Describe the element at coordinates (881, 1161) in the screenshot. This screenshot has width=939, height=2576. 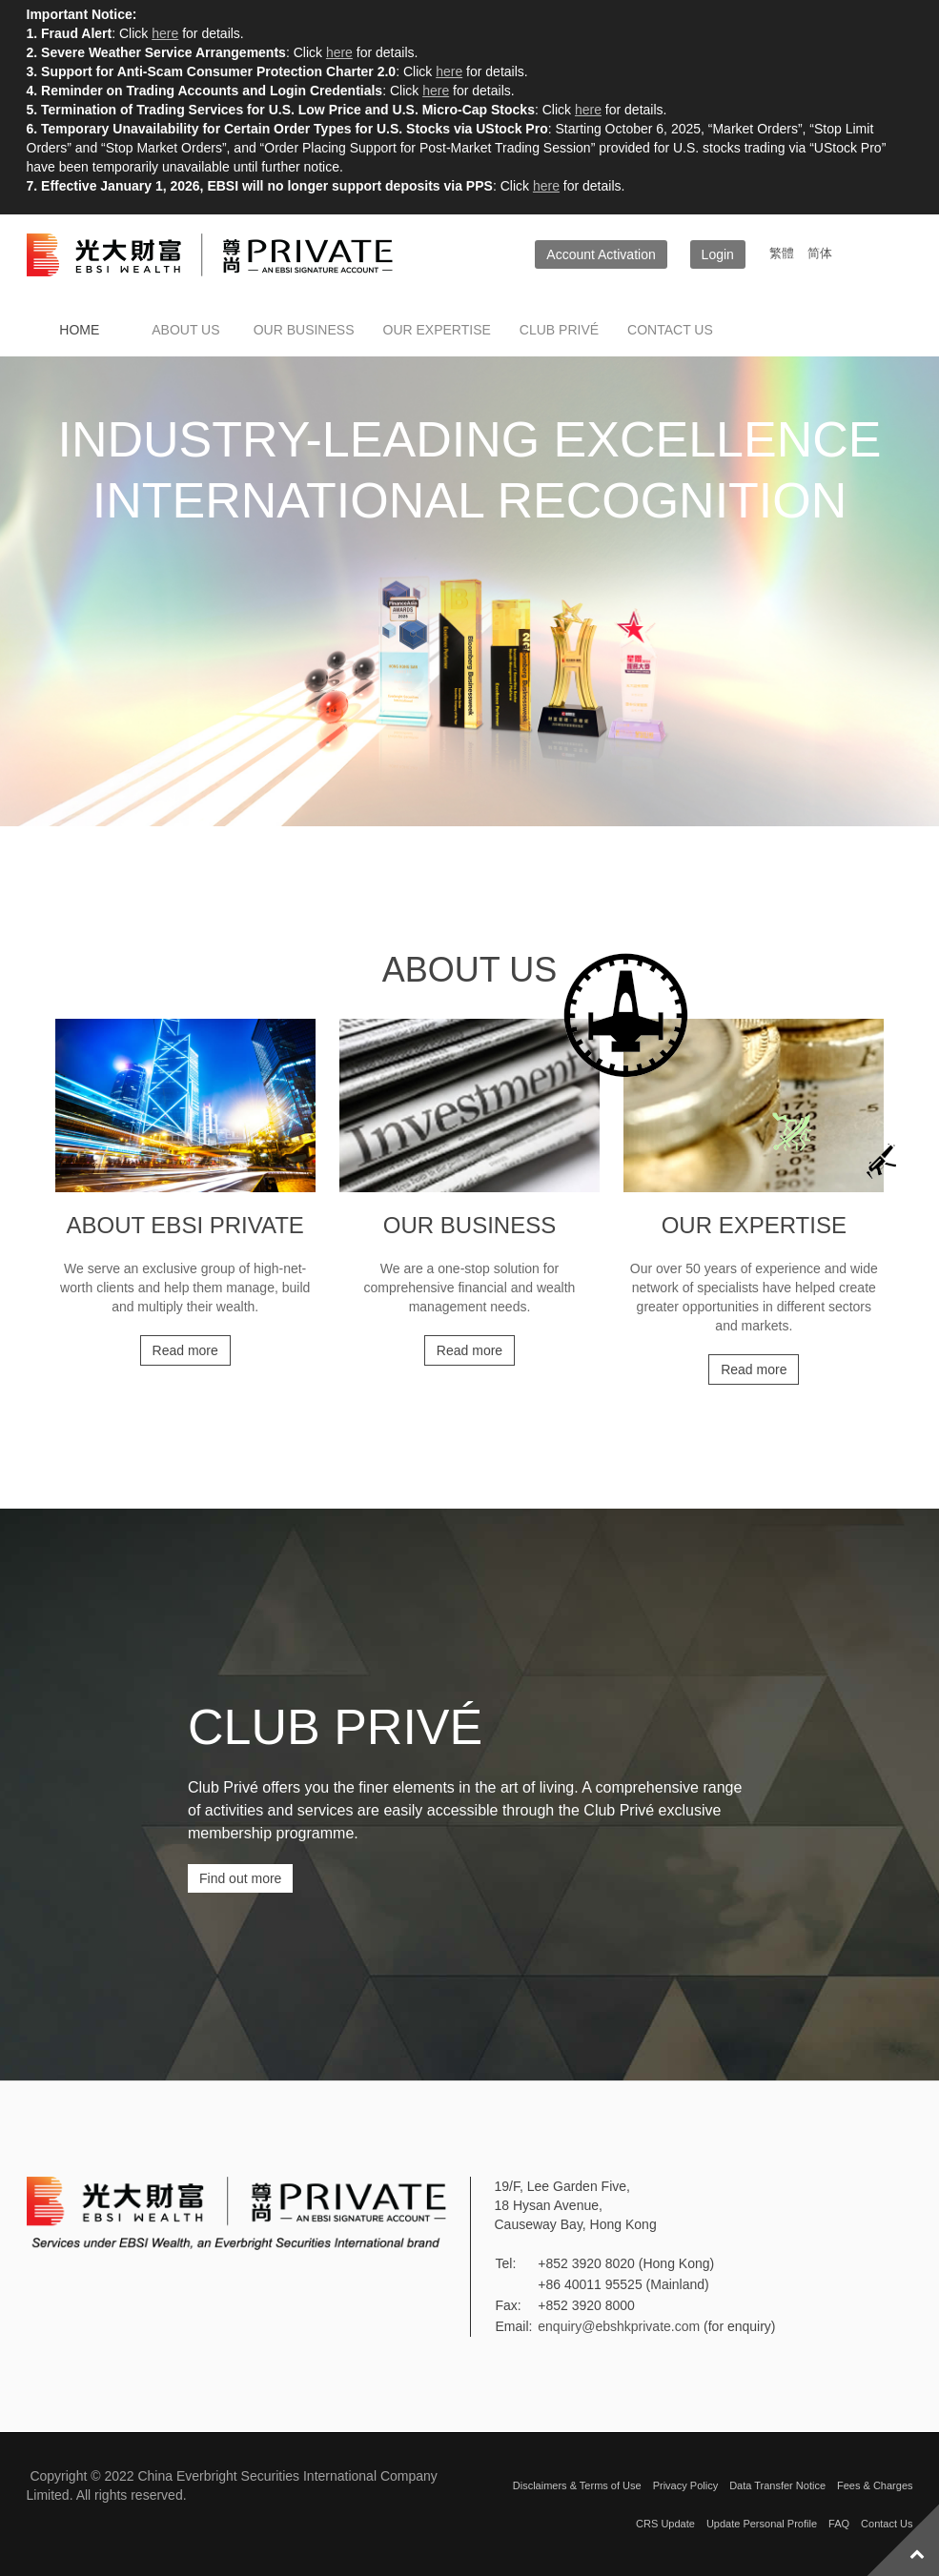
I see `select mp5 submachine gun in weapon loadout` at that location.